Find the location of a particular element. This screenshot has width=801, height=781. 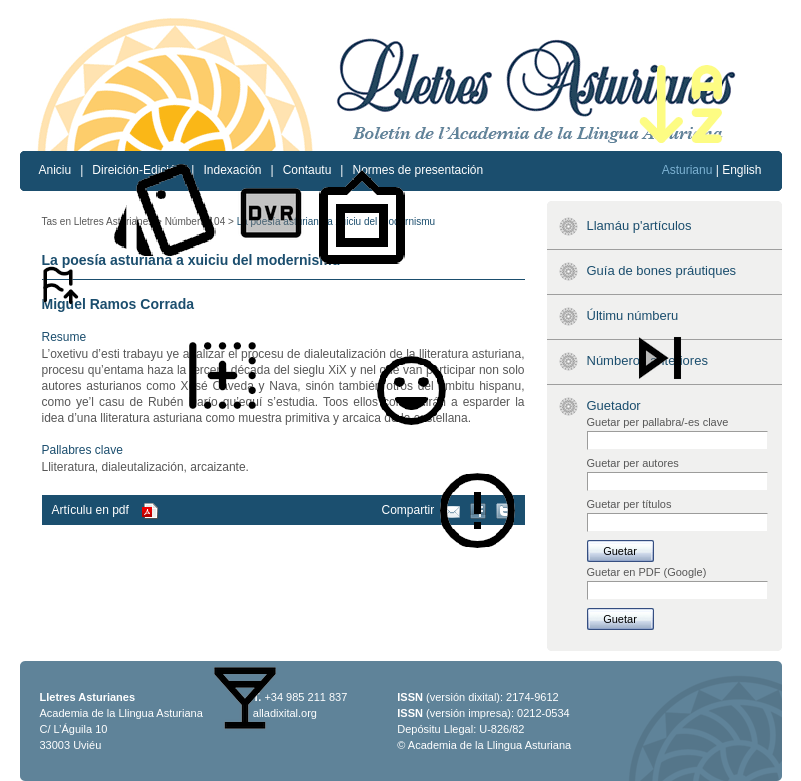

indicates an error or problem has occurred is located at coordinates (477, 510).